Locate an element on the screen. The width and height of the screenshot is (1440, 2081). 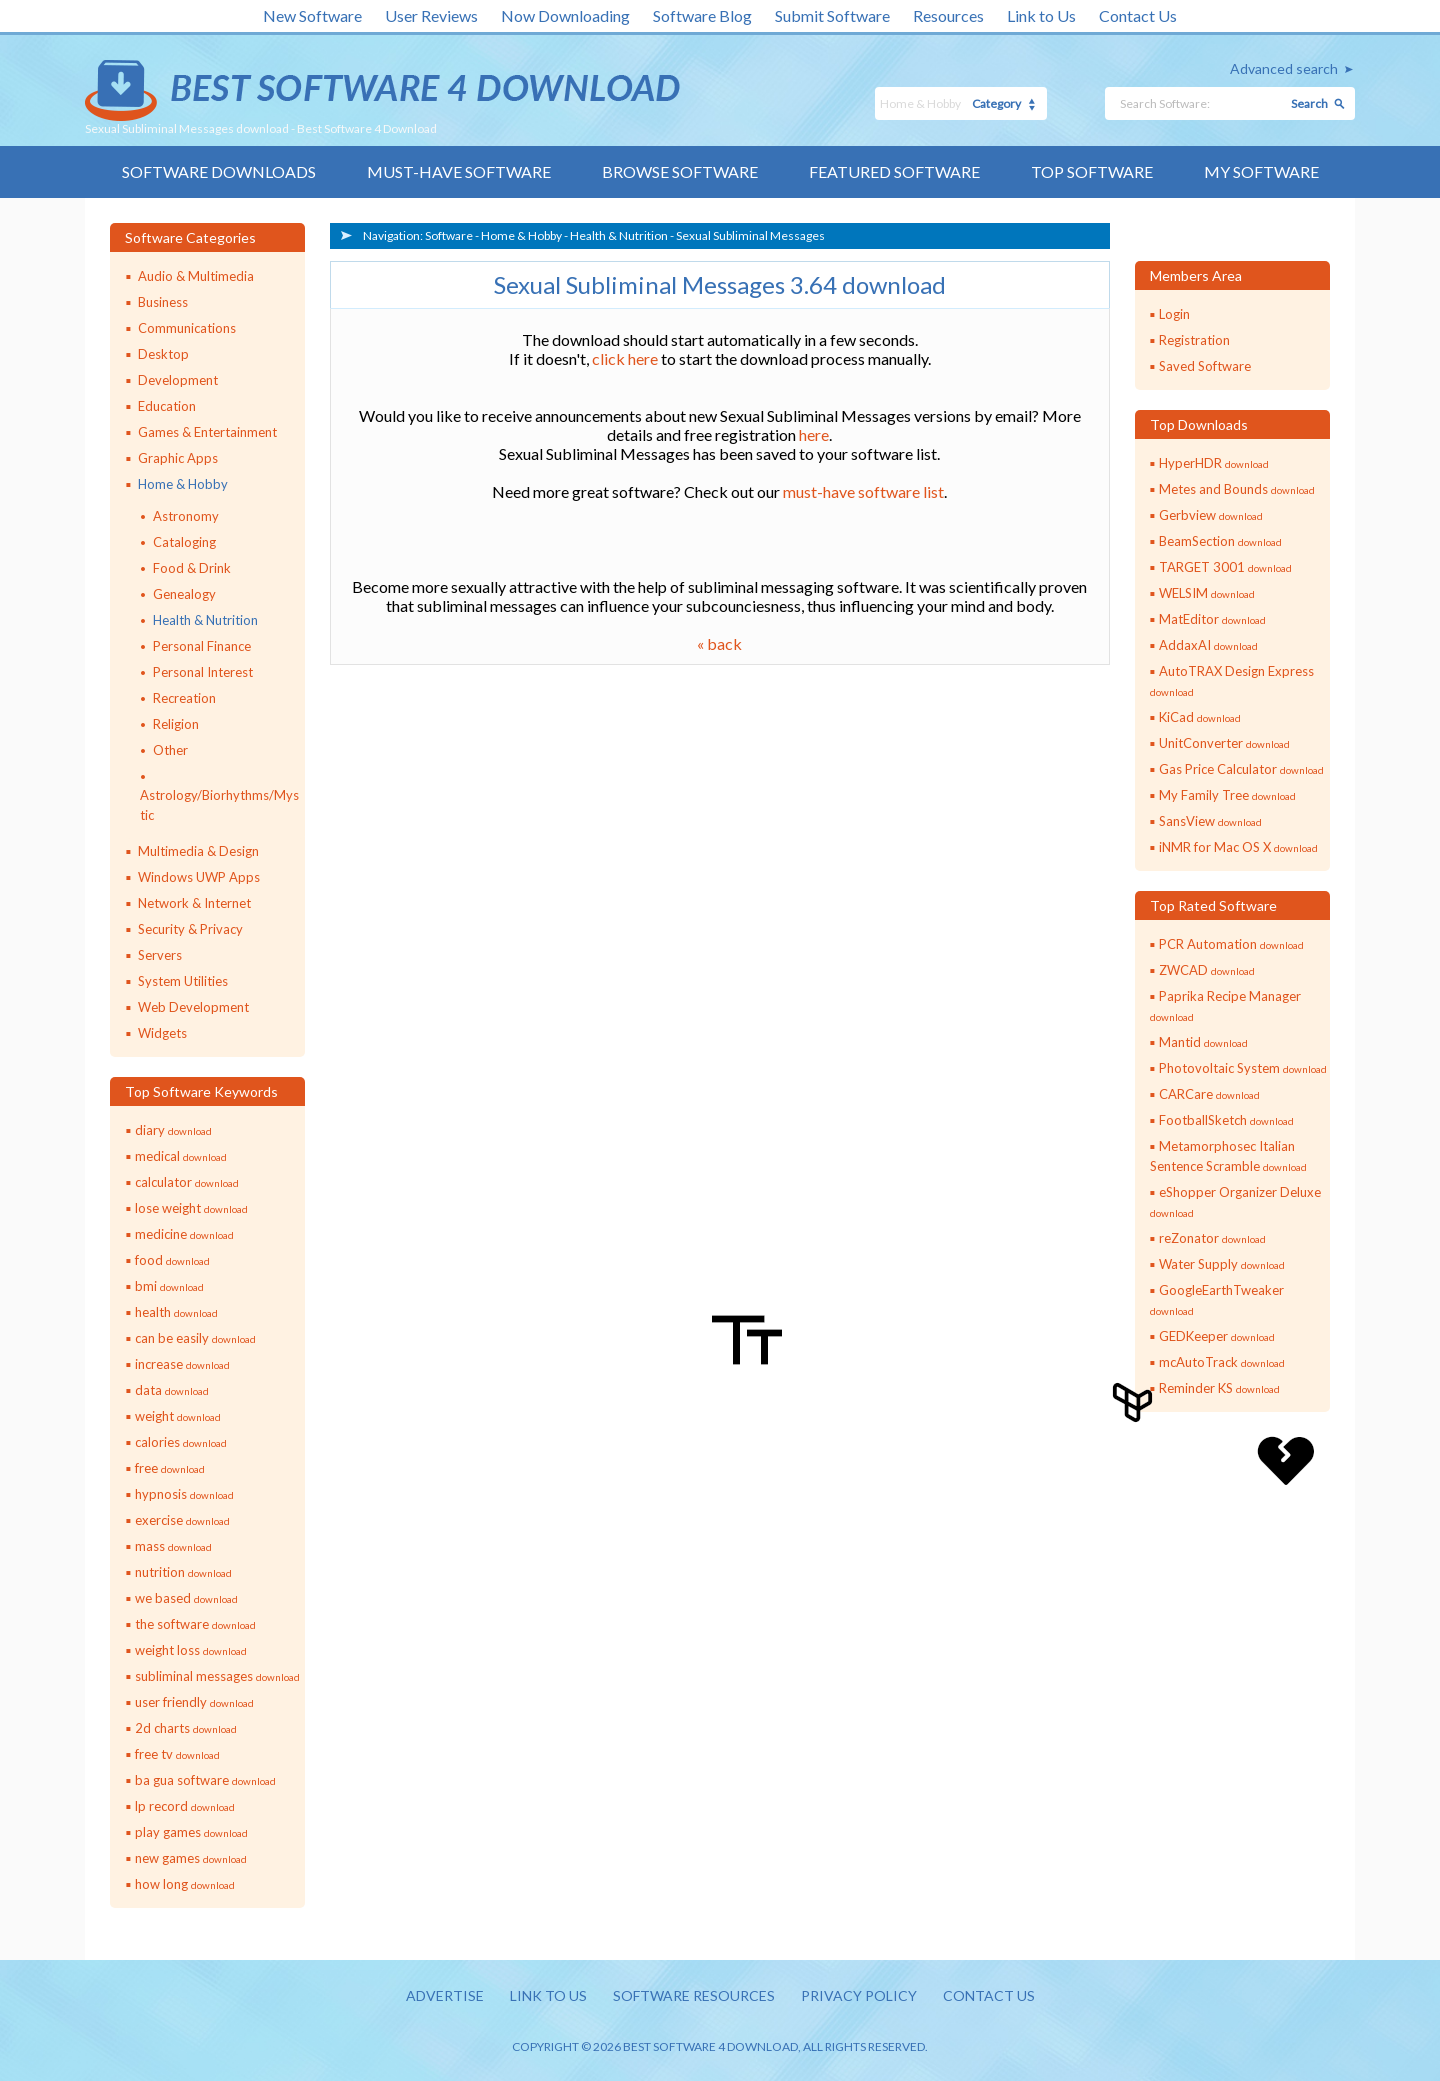
adjust text size settings is located at coordinates (747, 1340).